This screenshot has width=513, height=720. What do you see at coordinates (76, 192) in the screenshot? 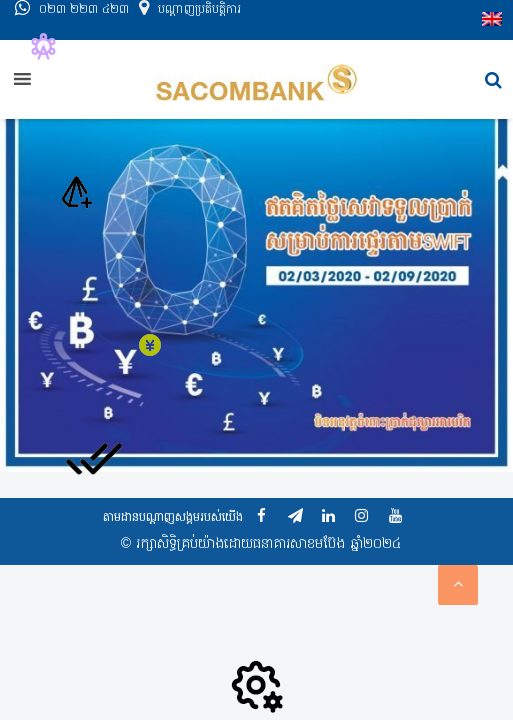
I see `add a new 3D object or shape` at bounding box center [76, 192].